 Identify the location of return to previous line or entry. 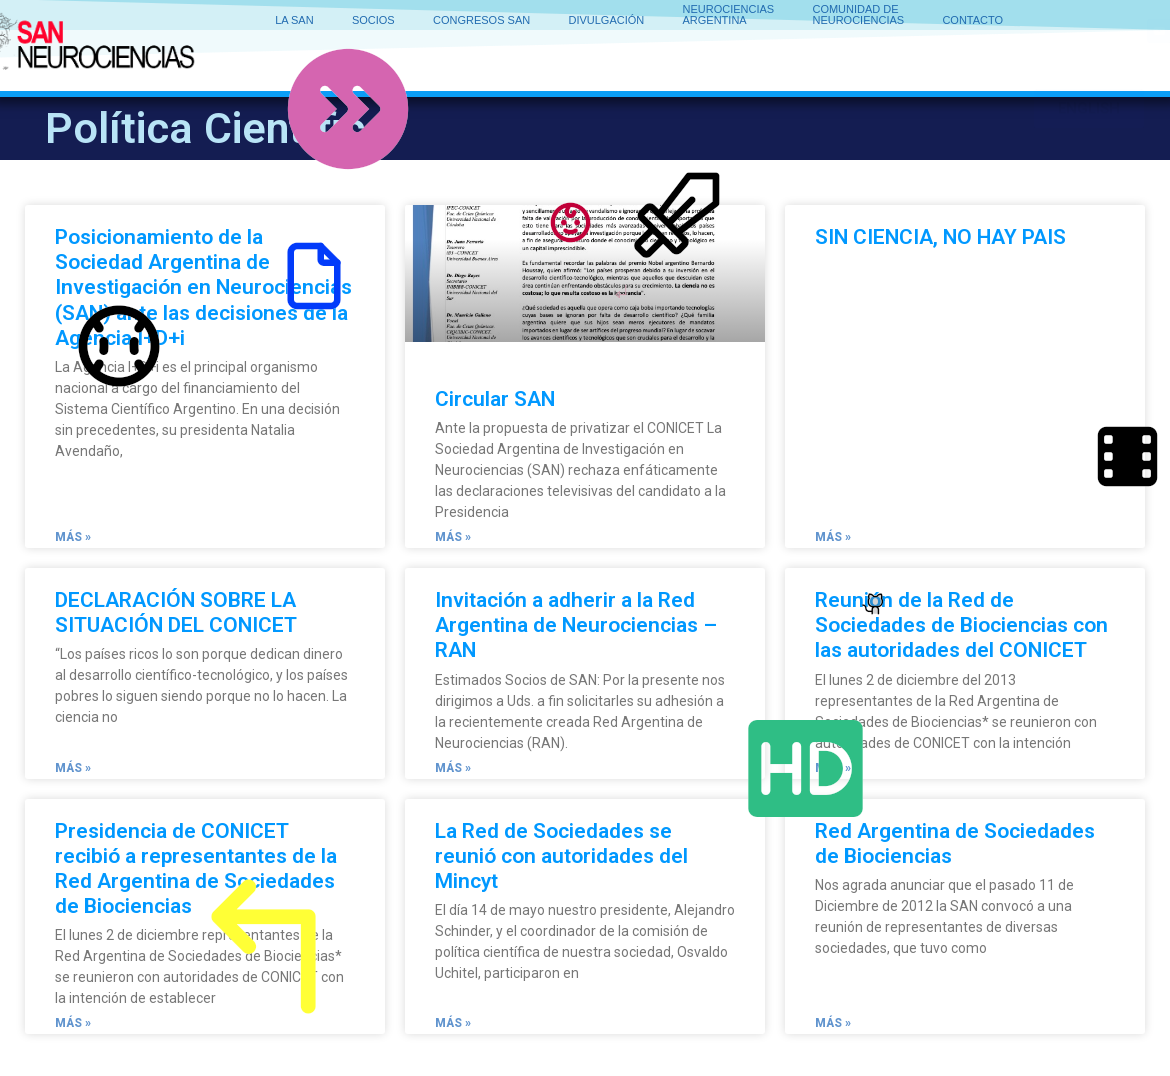
(621, 291).